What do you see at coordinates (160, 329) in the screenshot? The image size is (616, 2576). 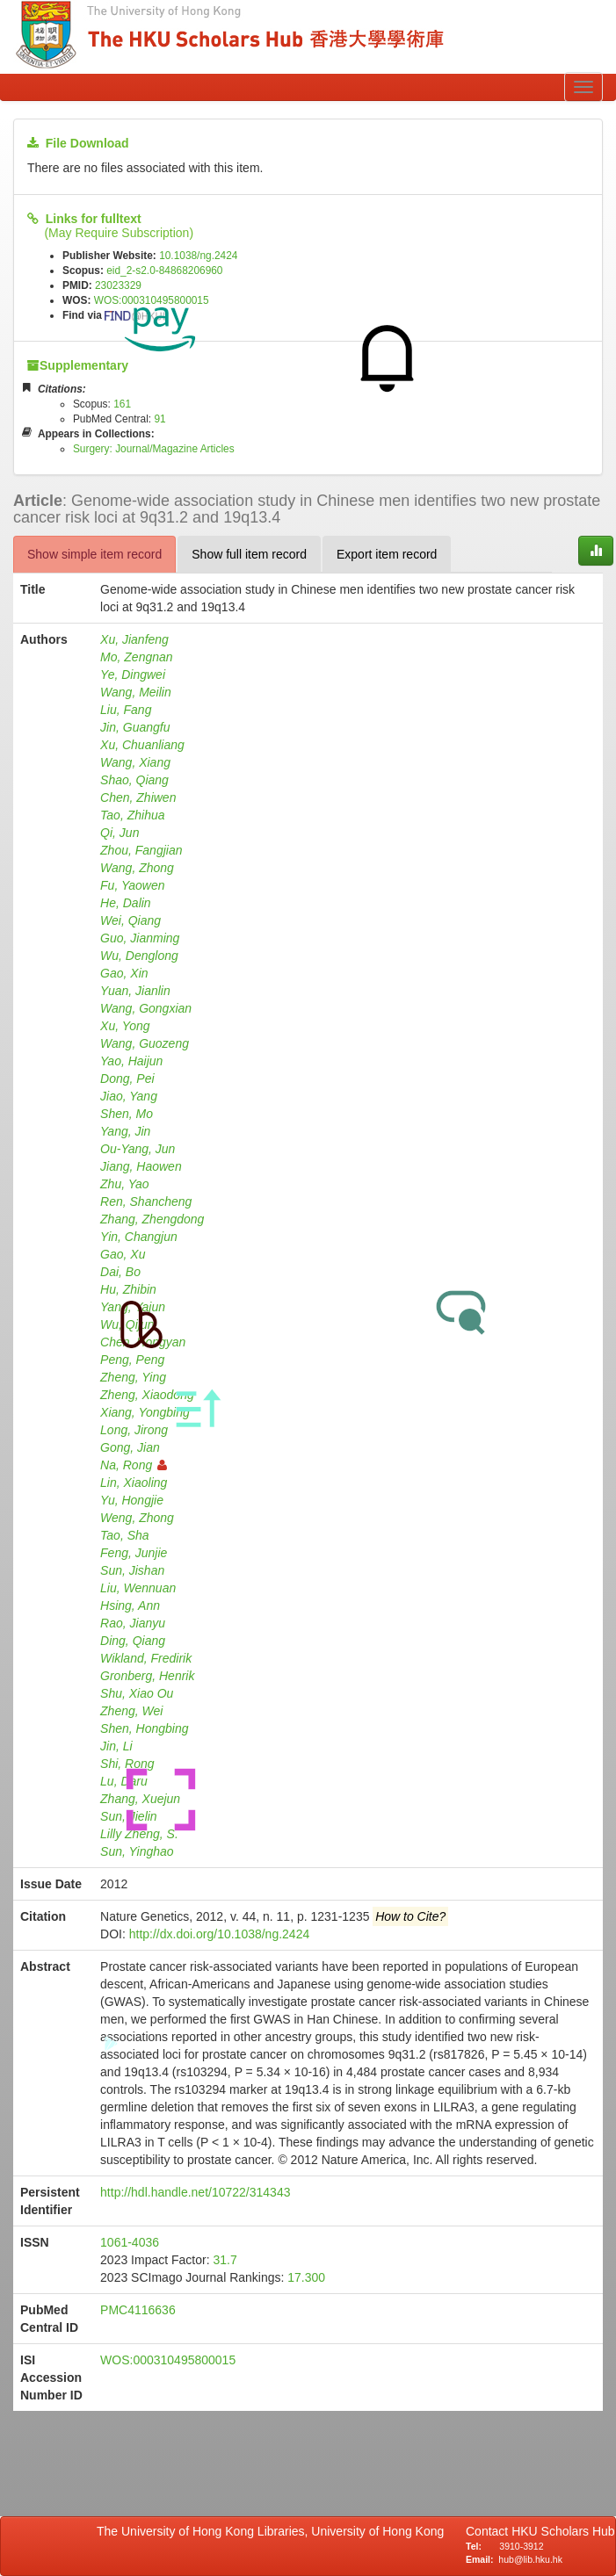 I see `pay with amazon pay` at bounding box center [160, 329].